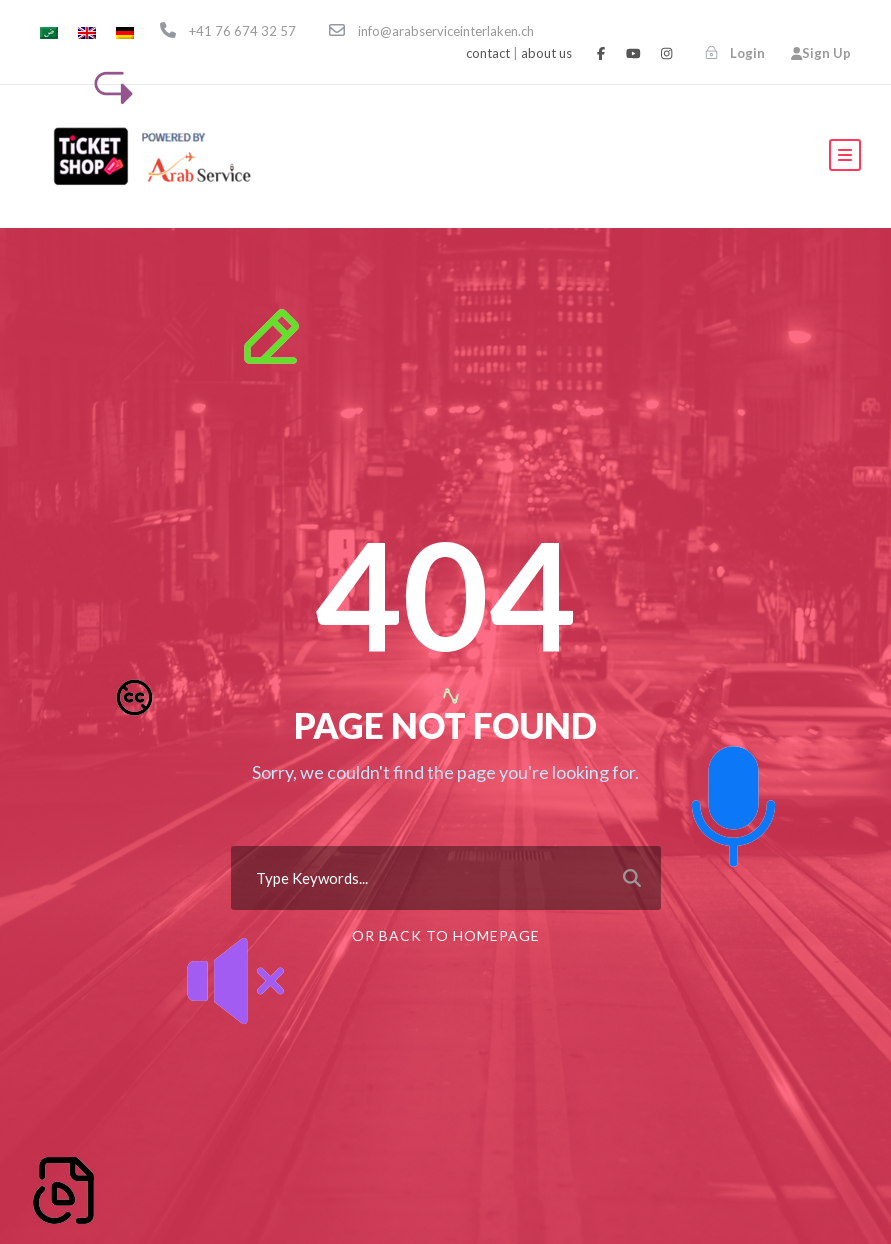  I want to click on mute audio, so click(234, 981).